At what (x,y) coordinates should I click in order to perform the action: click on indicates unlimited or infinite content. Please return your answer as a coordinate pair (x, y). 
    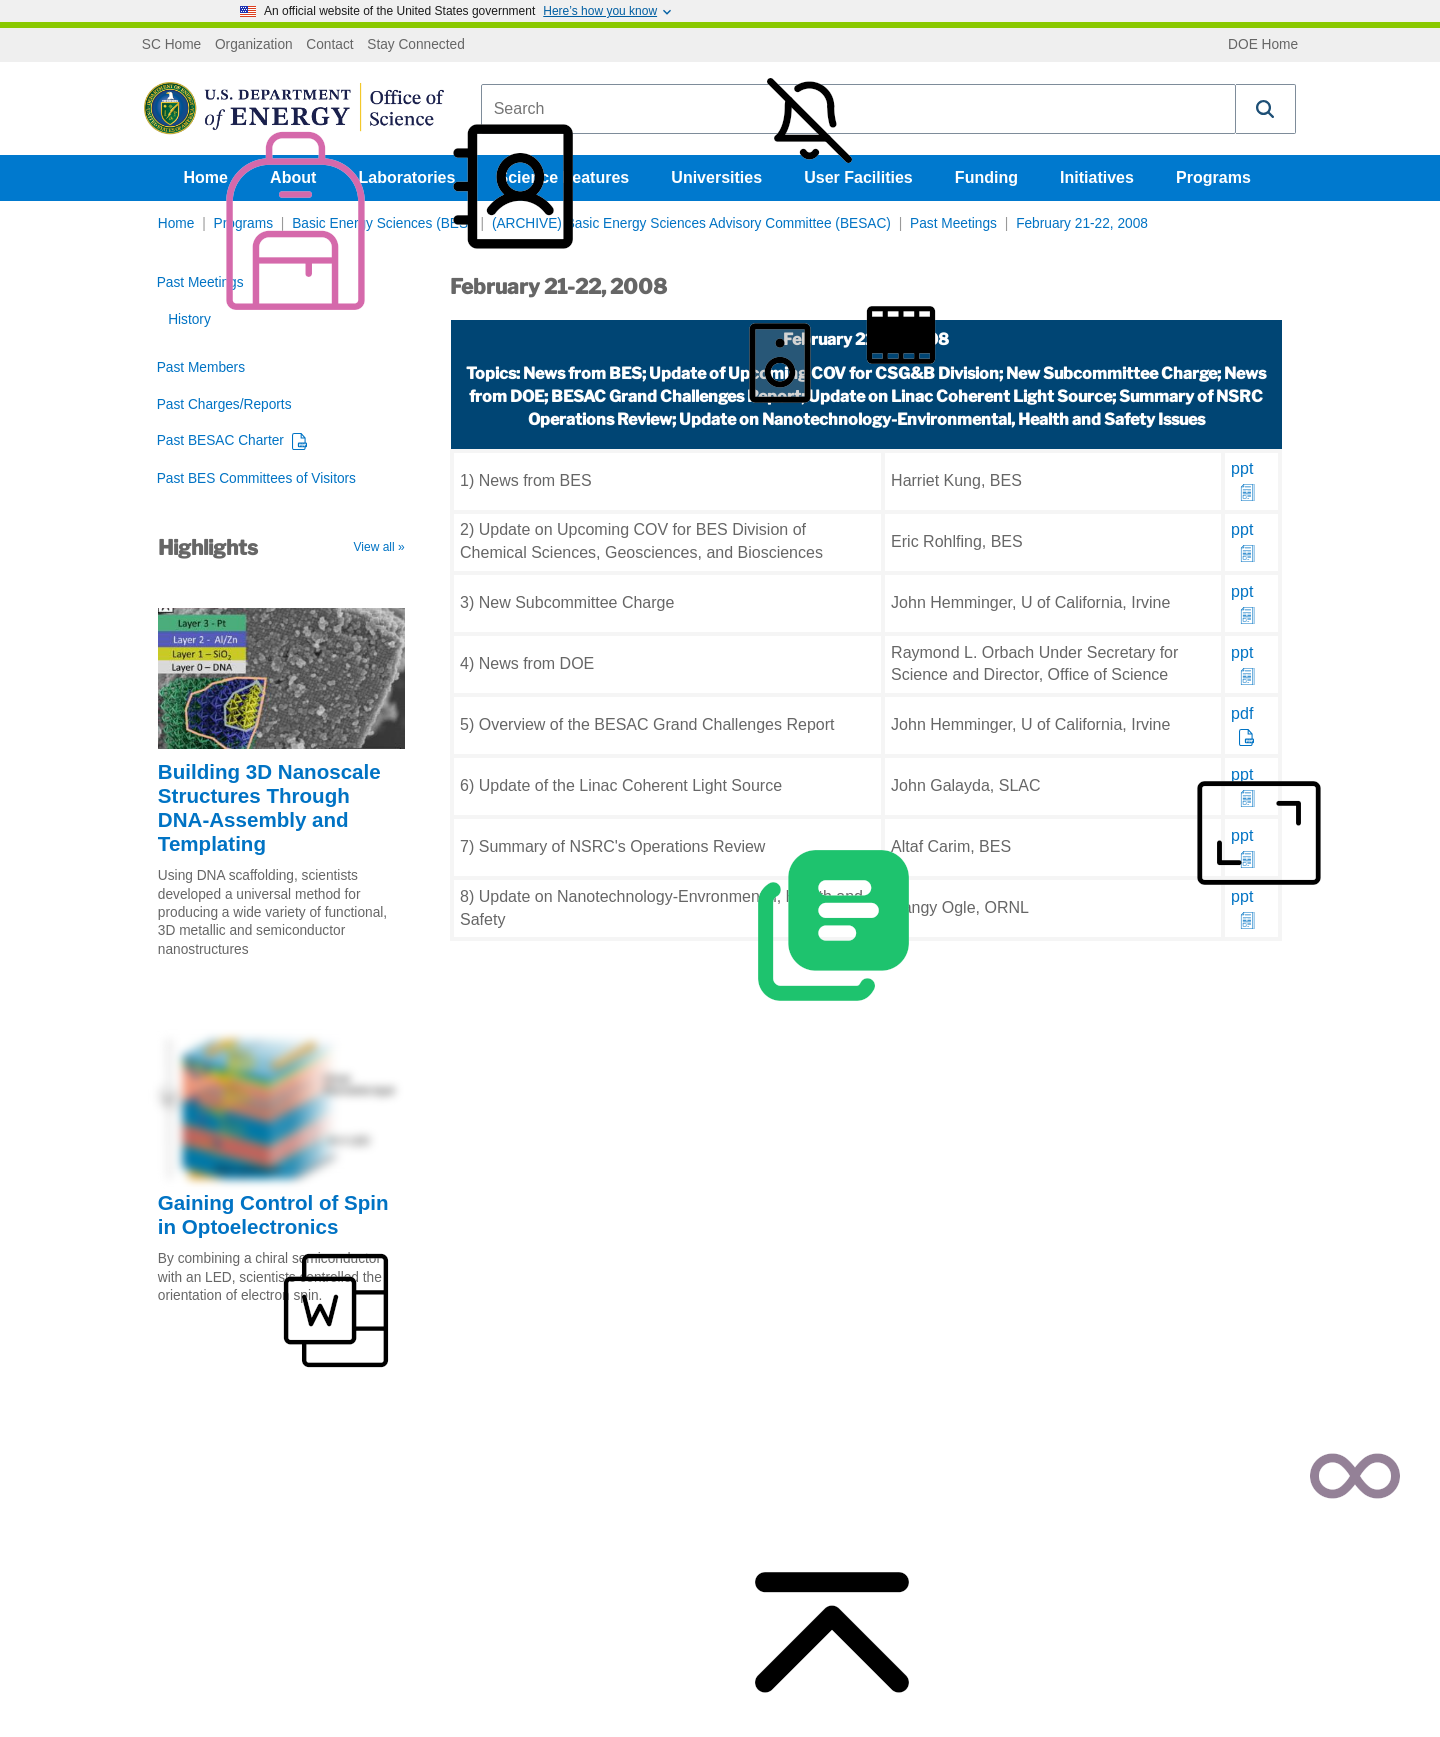
    Looking at the image, I should click on (1355, 1476).